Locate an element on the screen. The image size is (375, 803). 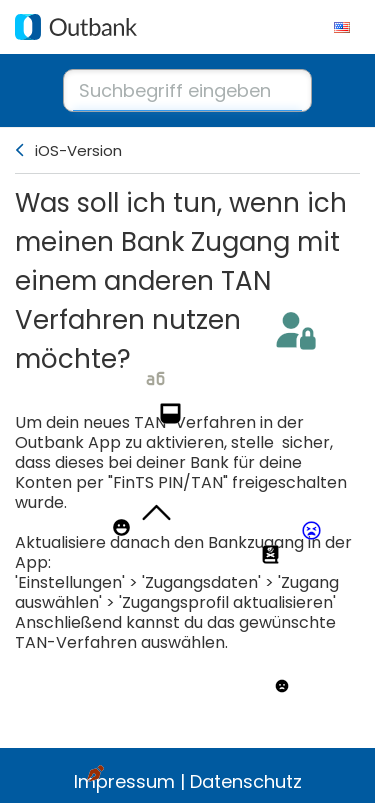
switch to cyrillic keyboard layout is located at coordinates (155, 378).